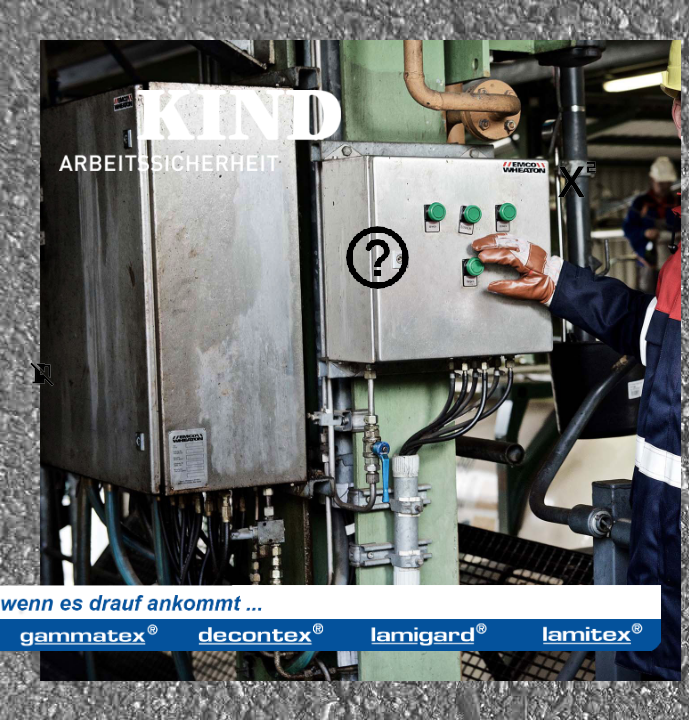 This screenshot has height=720, width=689. I want to click on meeting room unavailable or closed, so click(42, 373).